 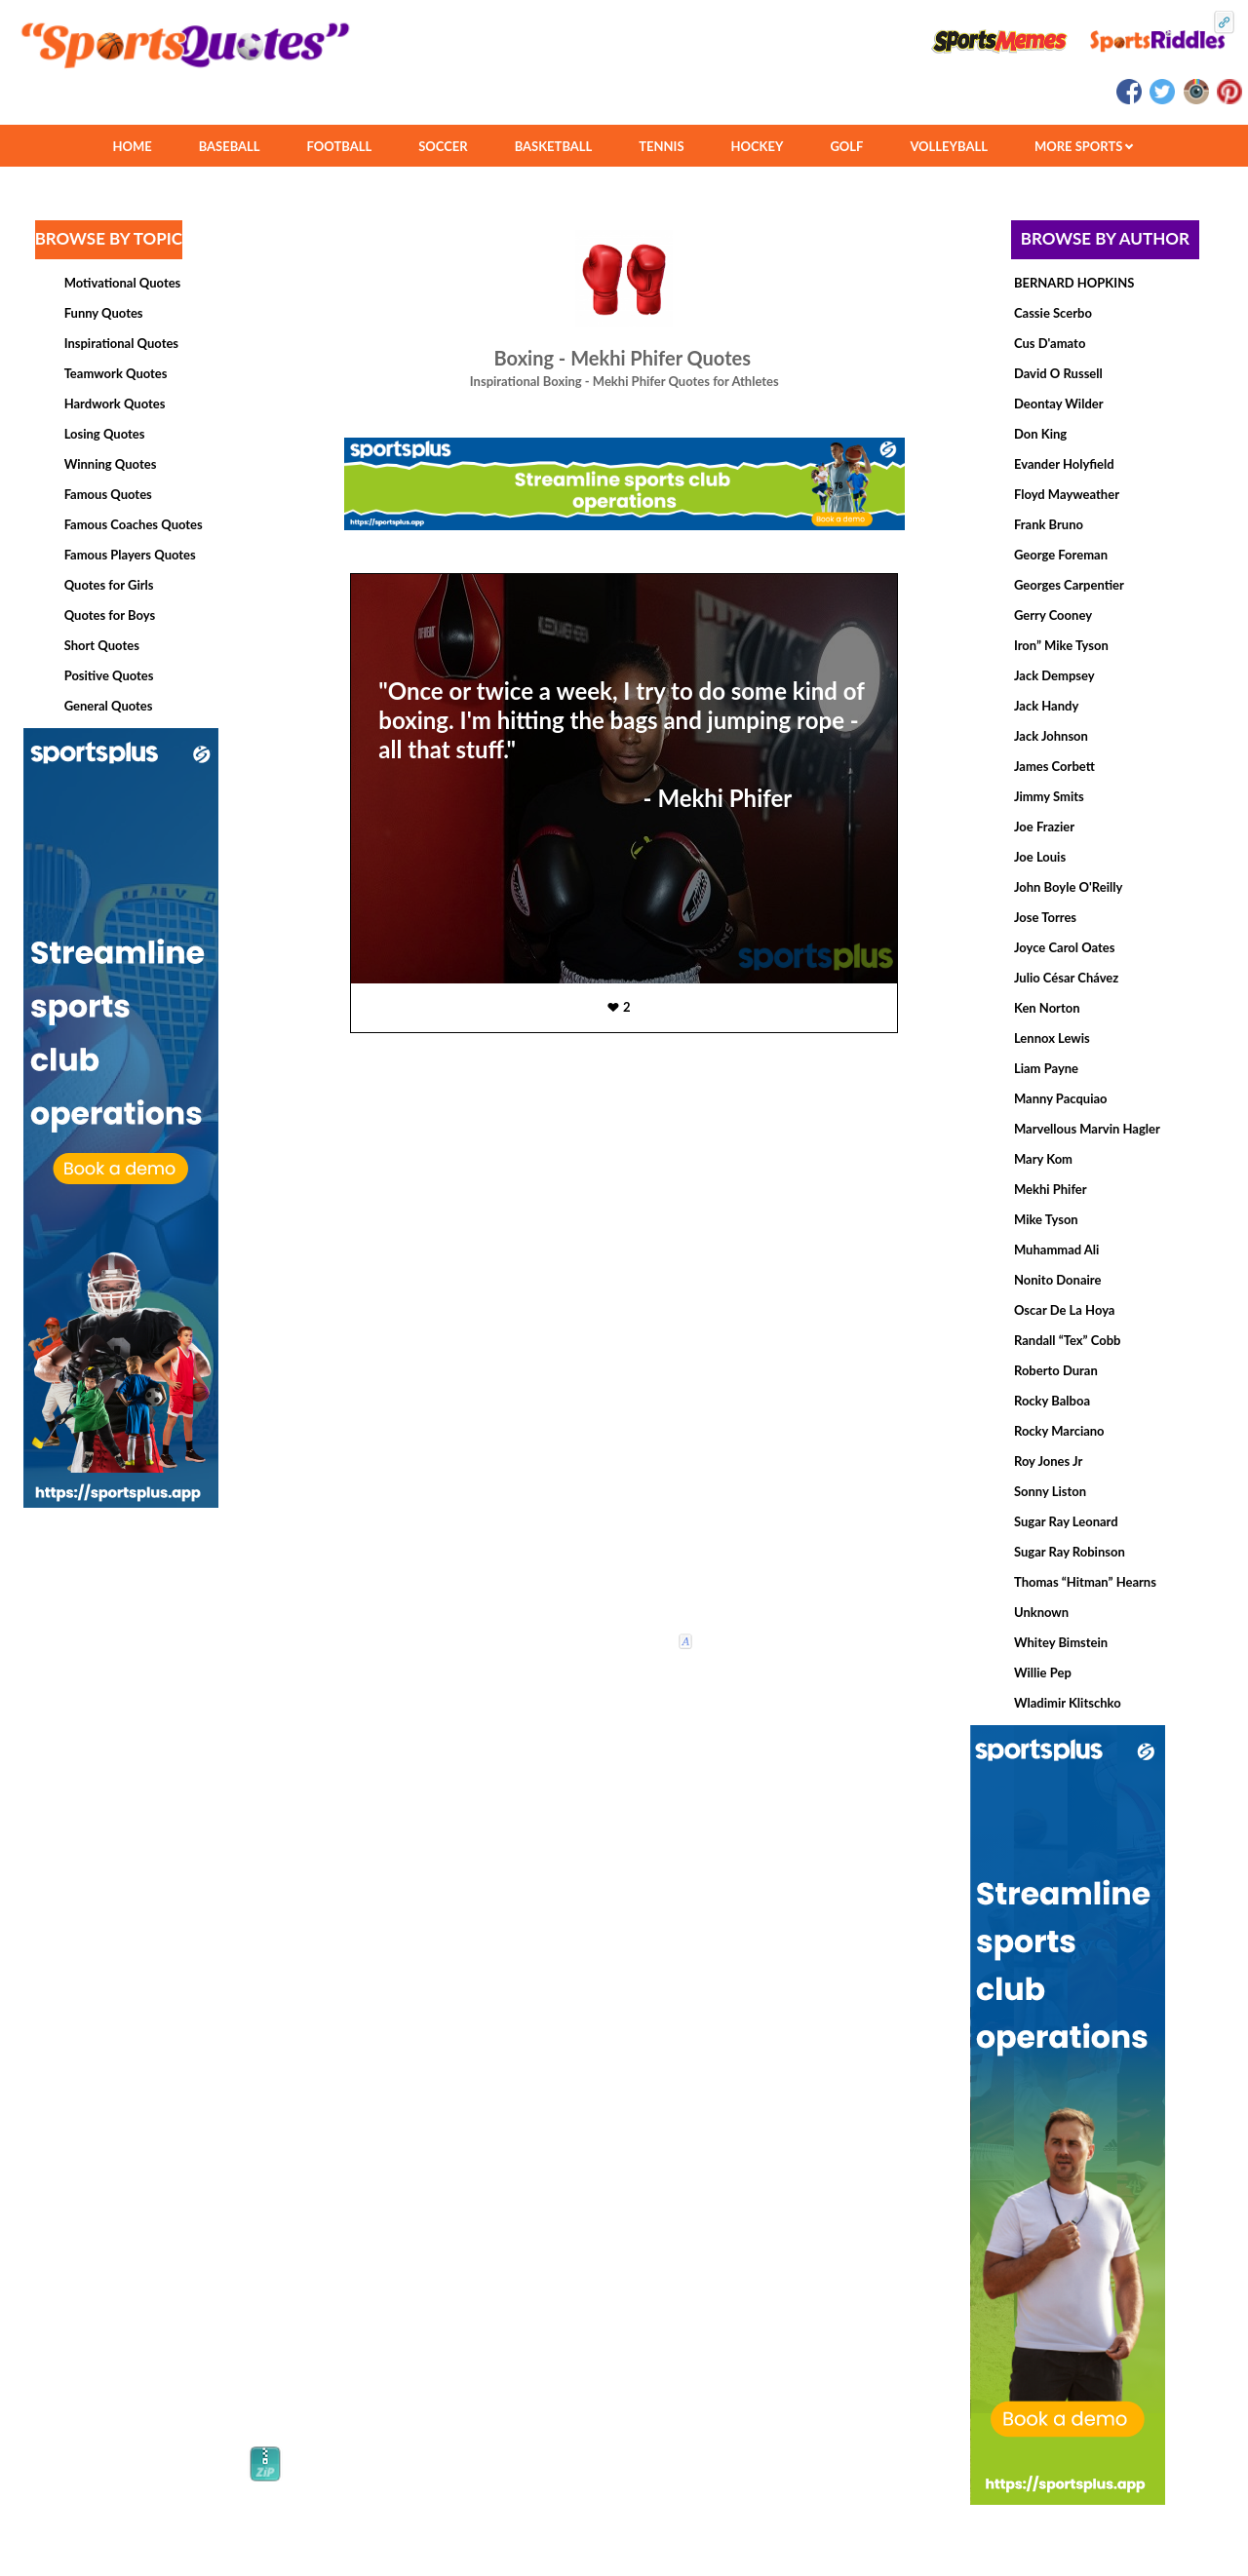 I want to click on a TrueType font file, so click(x=685, y=1641).